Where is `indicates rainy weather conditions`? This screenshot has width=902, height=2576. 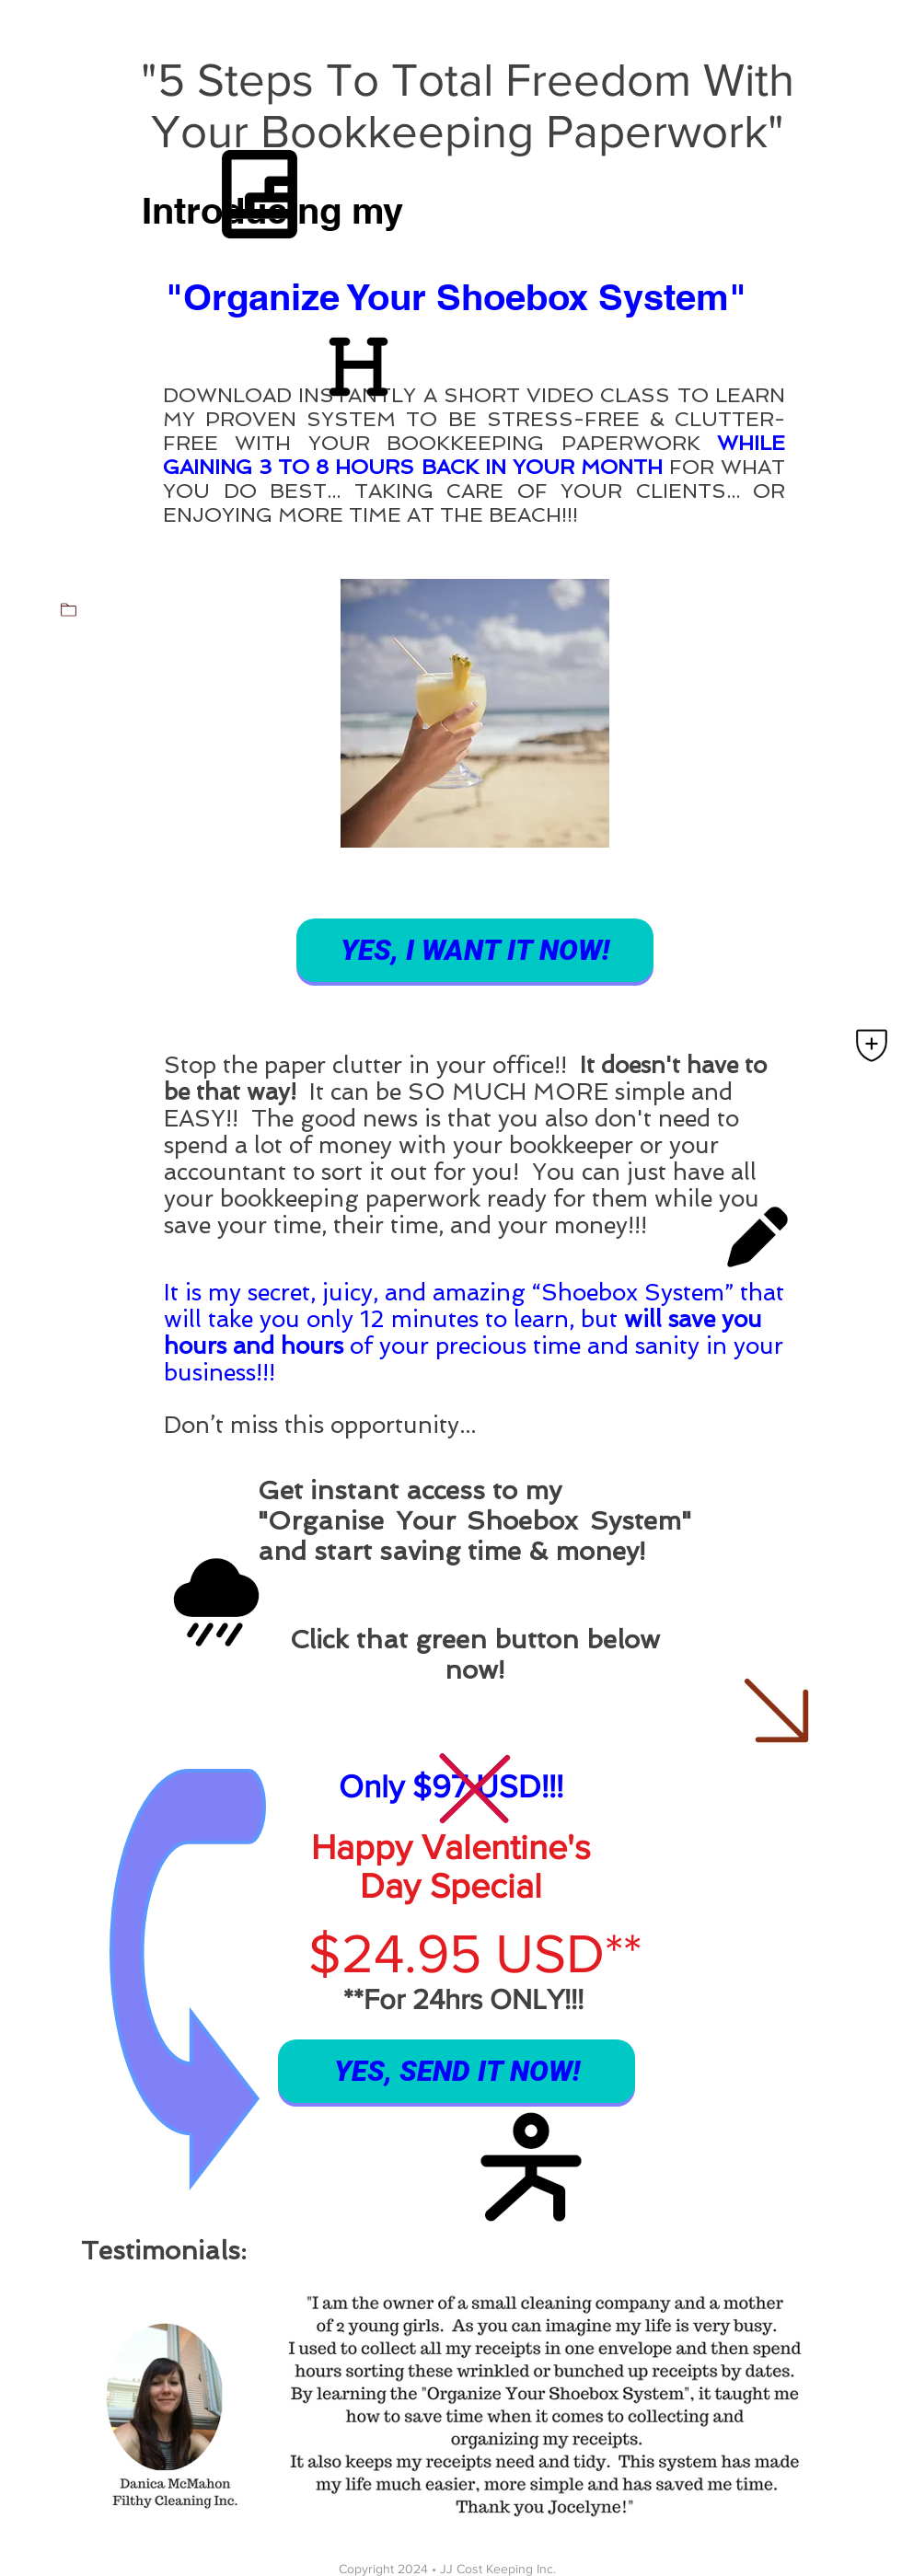 indicates rainy weather conditions is located at coordinates (216, 1602).